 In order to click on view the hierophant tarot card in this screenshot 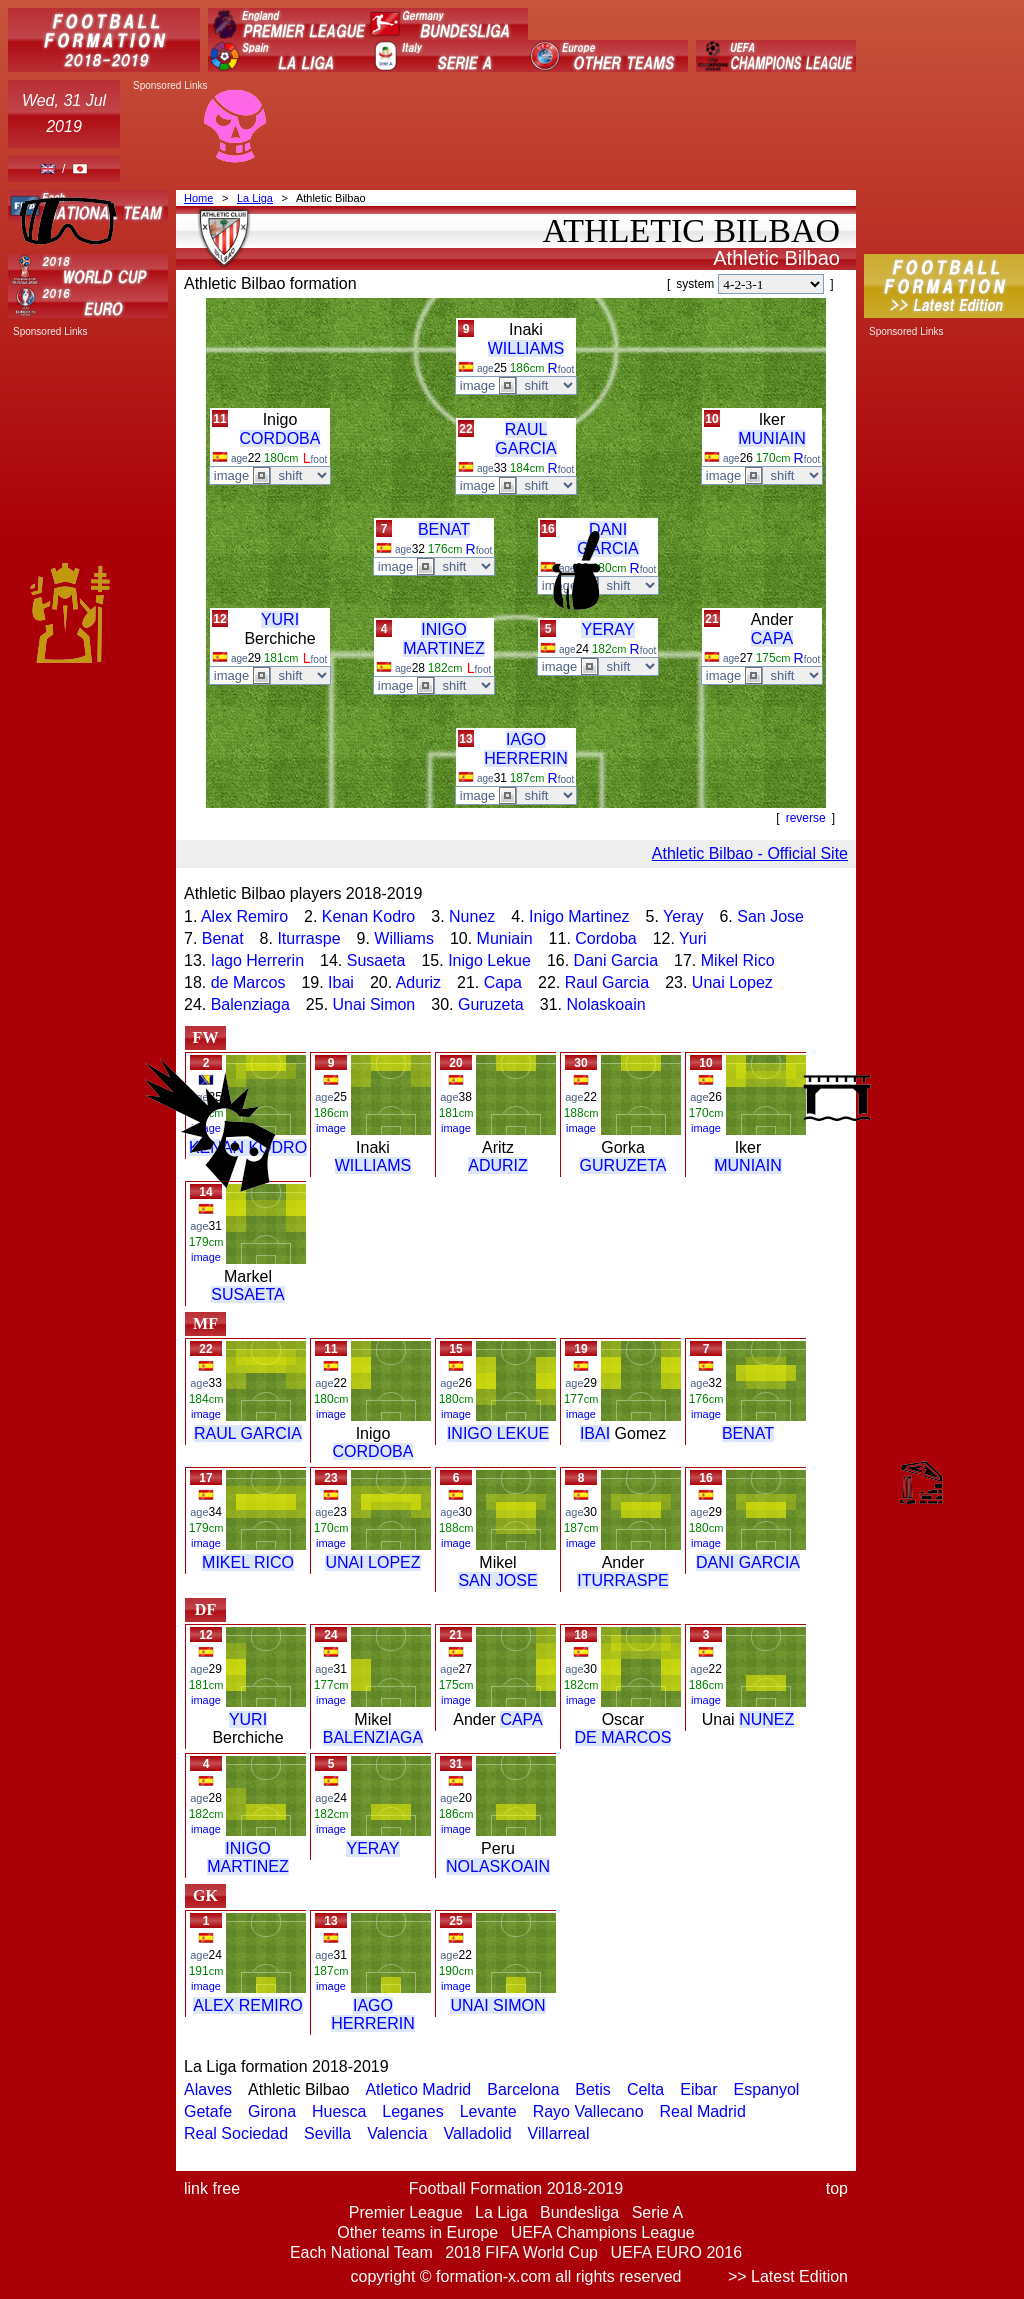, I will do `click(70, 613)`.